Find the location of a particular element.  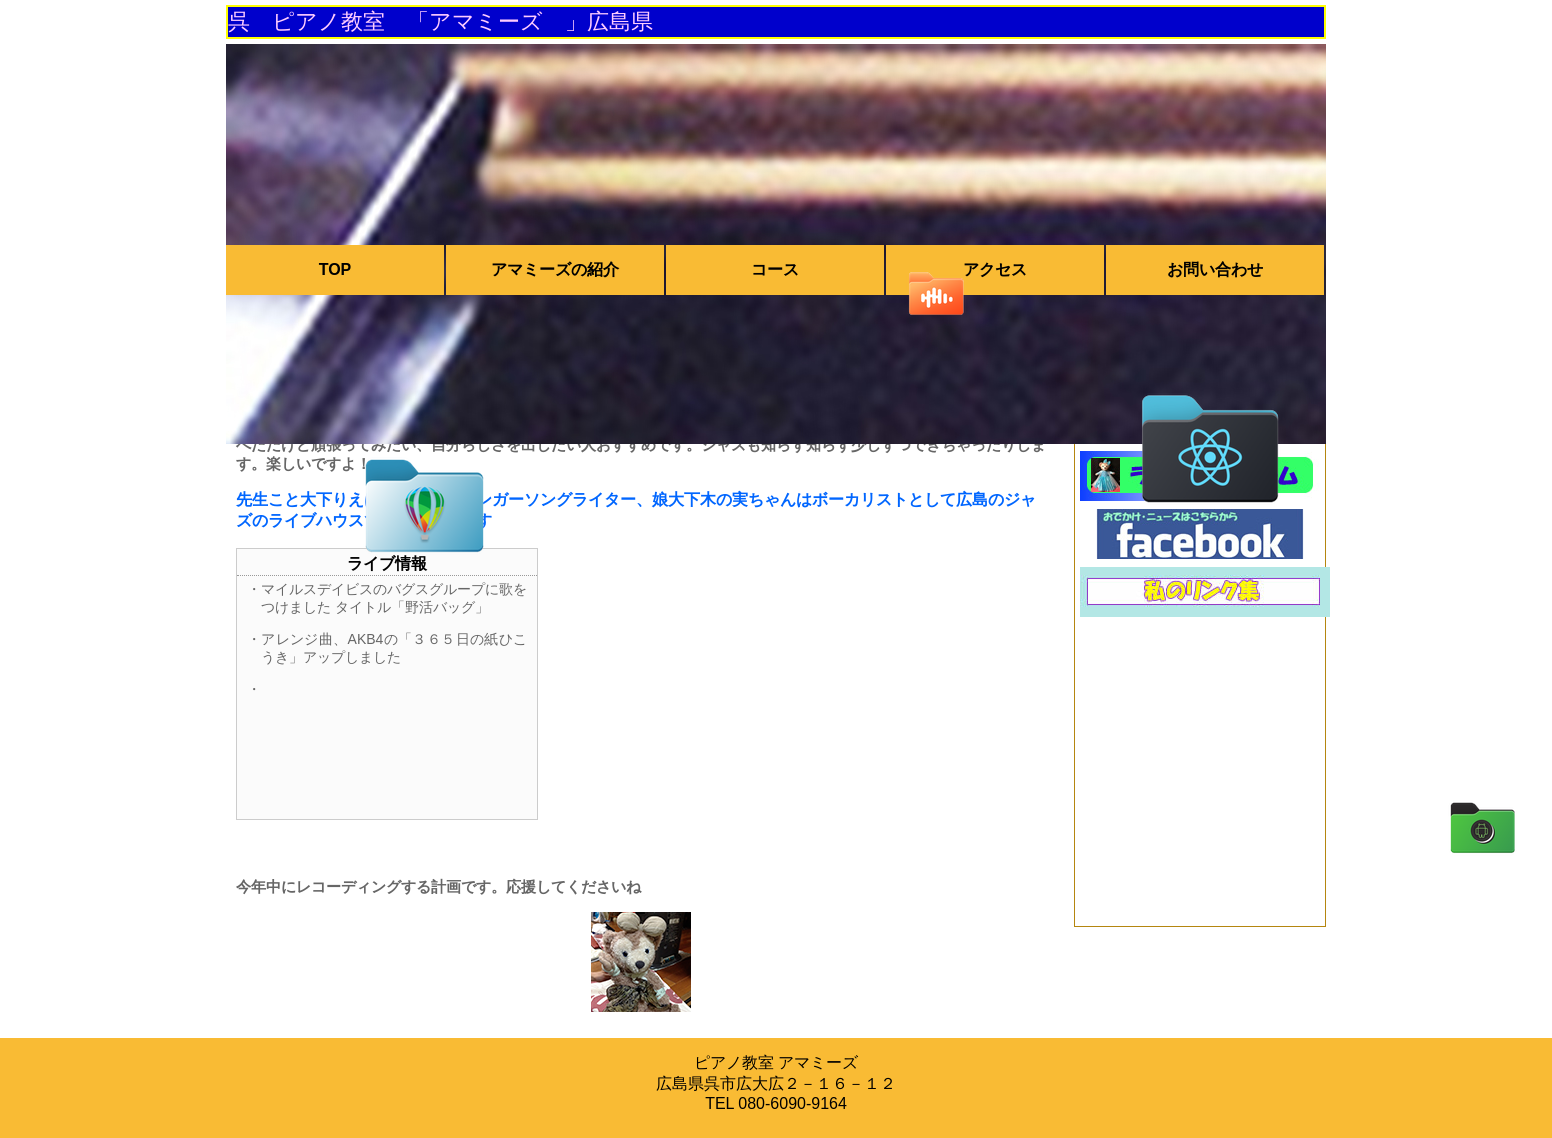

open folder containing CorelDRAW files is located at coordinates (424, 509).